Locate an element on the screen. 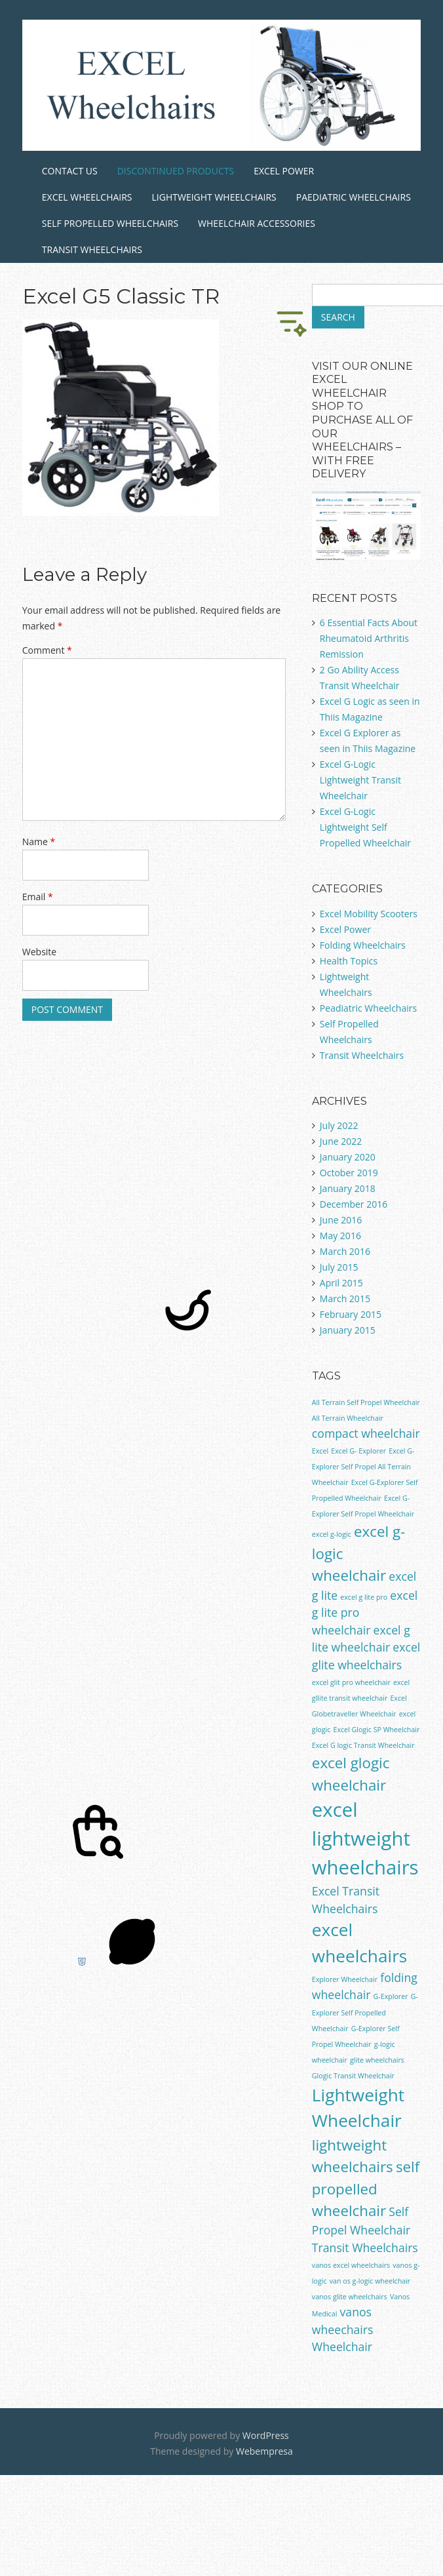 The height and width of the screenshot is (2576, 443). indicates citrus or lemon flavor is located at coordinates (132, 1941).